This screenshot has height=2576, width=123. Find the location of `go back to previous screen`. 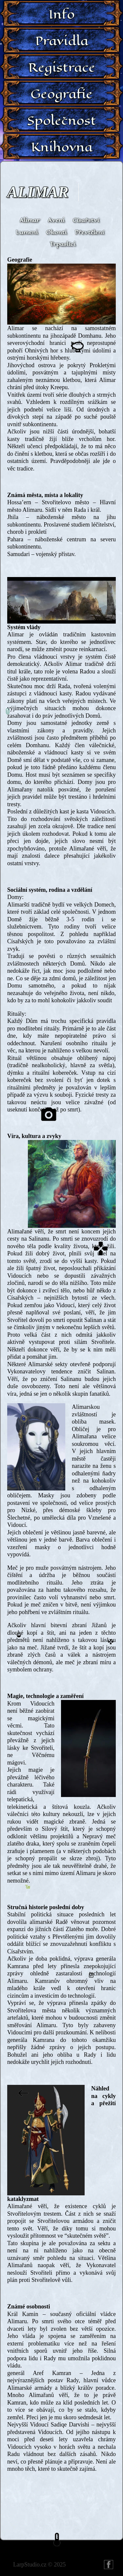

go back to previous screen is located at coordinates (23, 2093).